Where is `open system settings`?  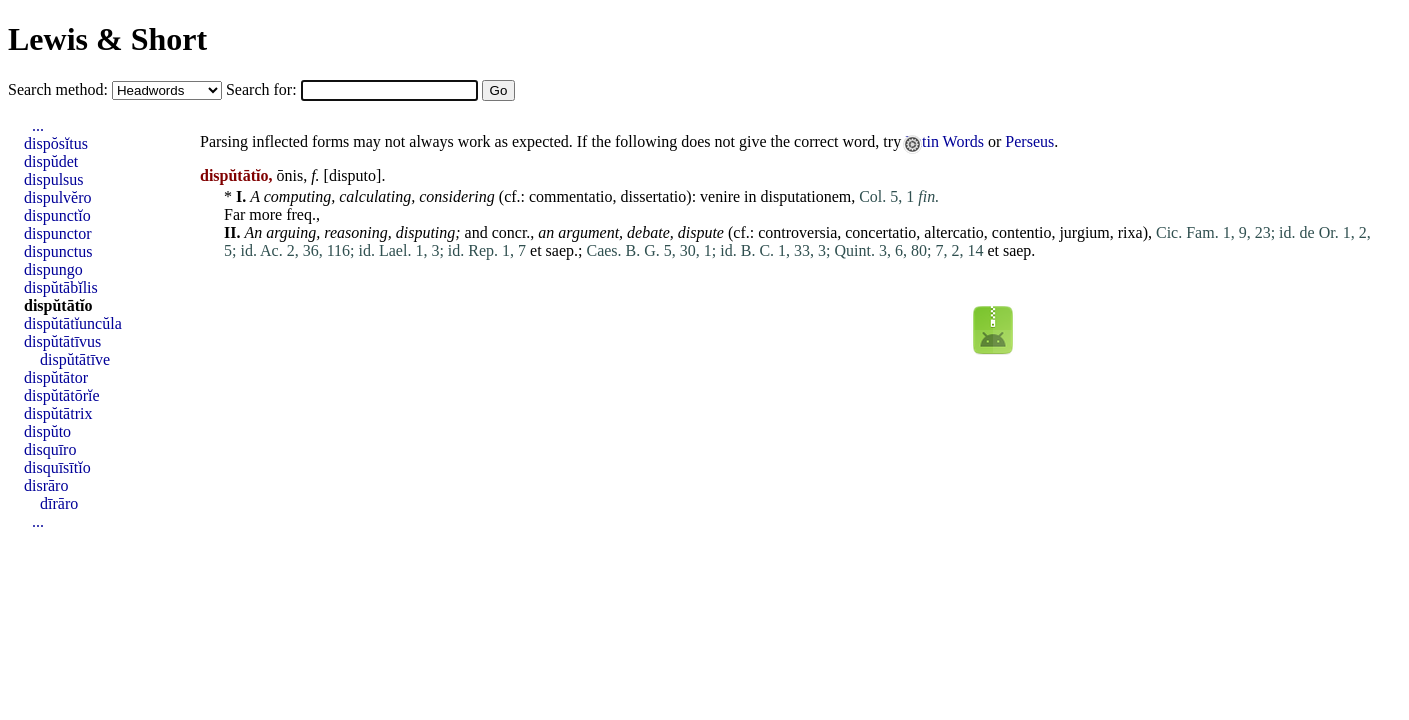 open system settings is located at coordinates (912, 144).